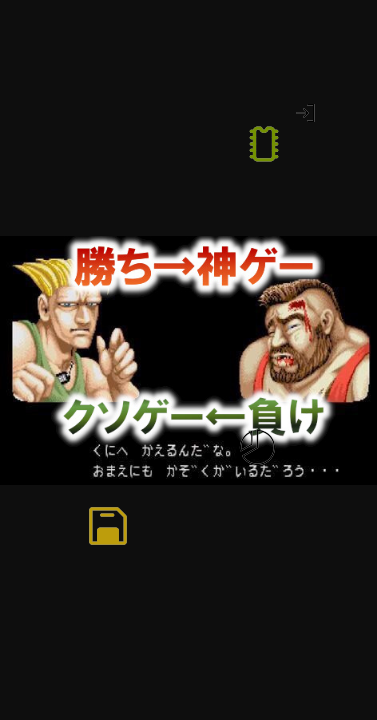  What do you see at coordinates (264, 144) in the screenshot?
I see `view processor or hardware information` at bounding box center [264, 144].